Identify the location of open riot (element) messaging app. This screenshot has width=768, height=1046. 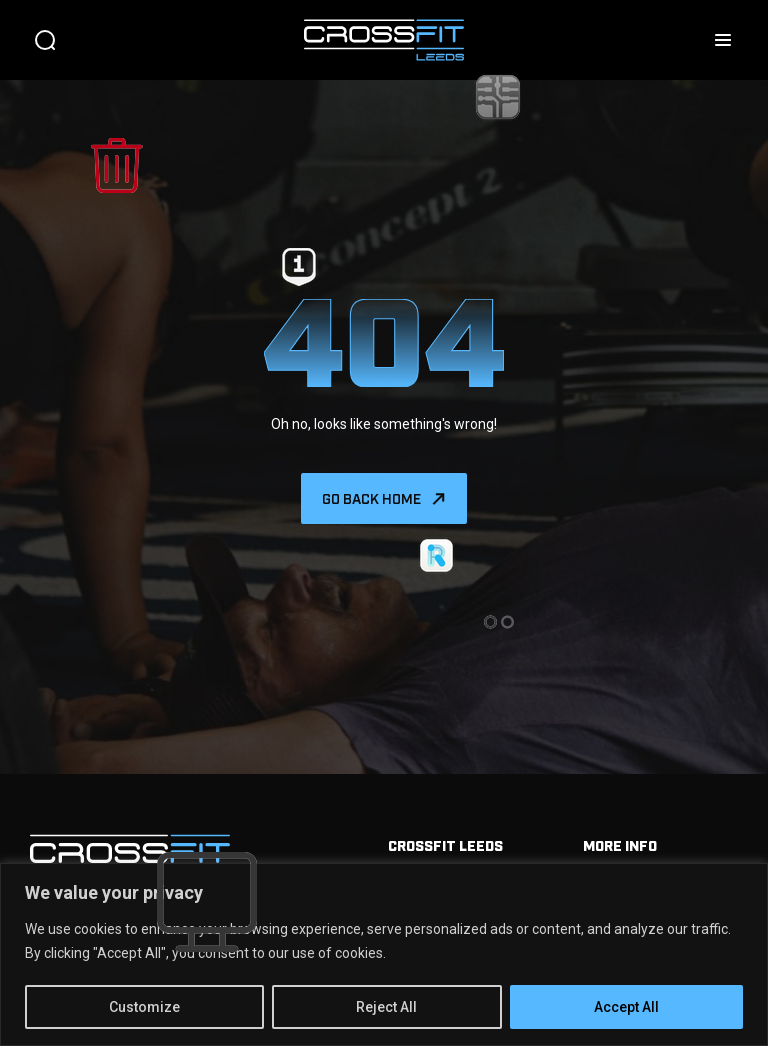
(436, 555).